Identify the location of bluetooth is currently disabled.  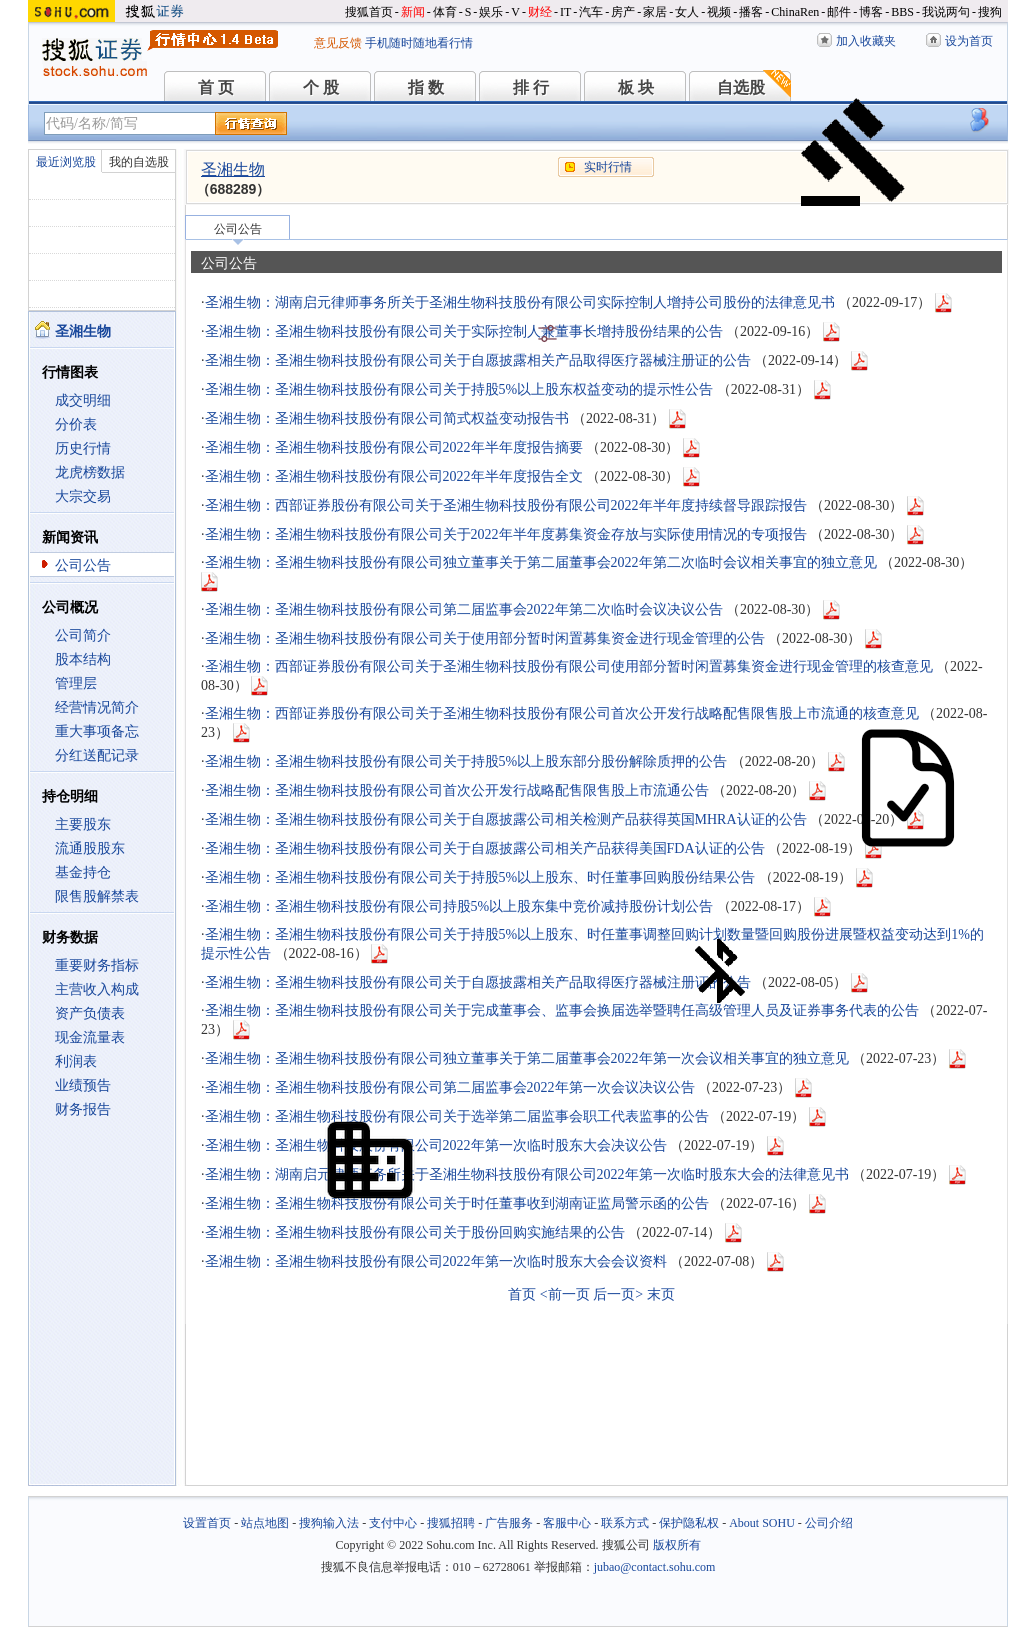
(720, 971).